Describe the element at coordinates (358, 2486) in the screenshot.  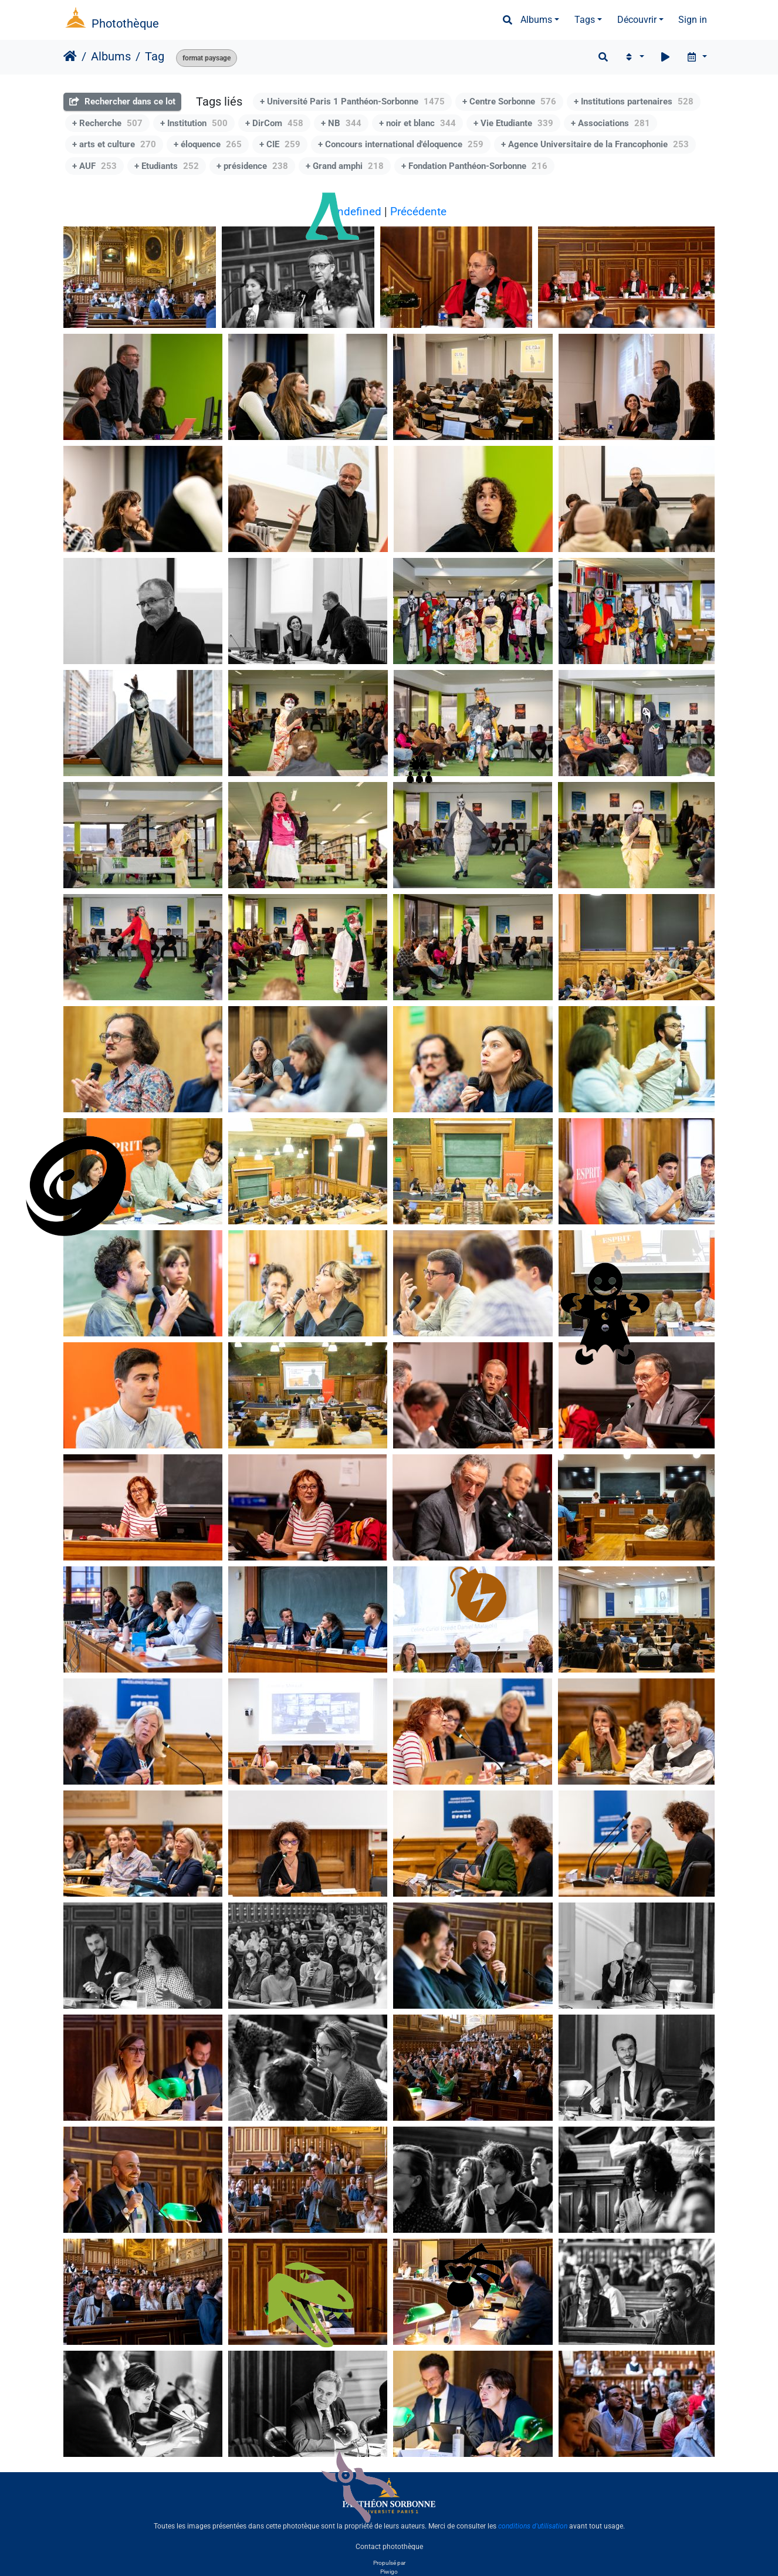
I see `access gardening or pruning tools` at that location.